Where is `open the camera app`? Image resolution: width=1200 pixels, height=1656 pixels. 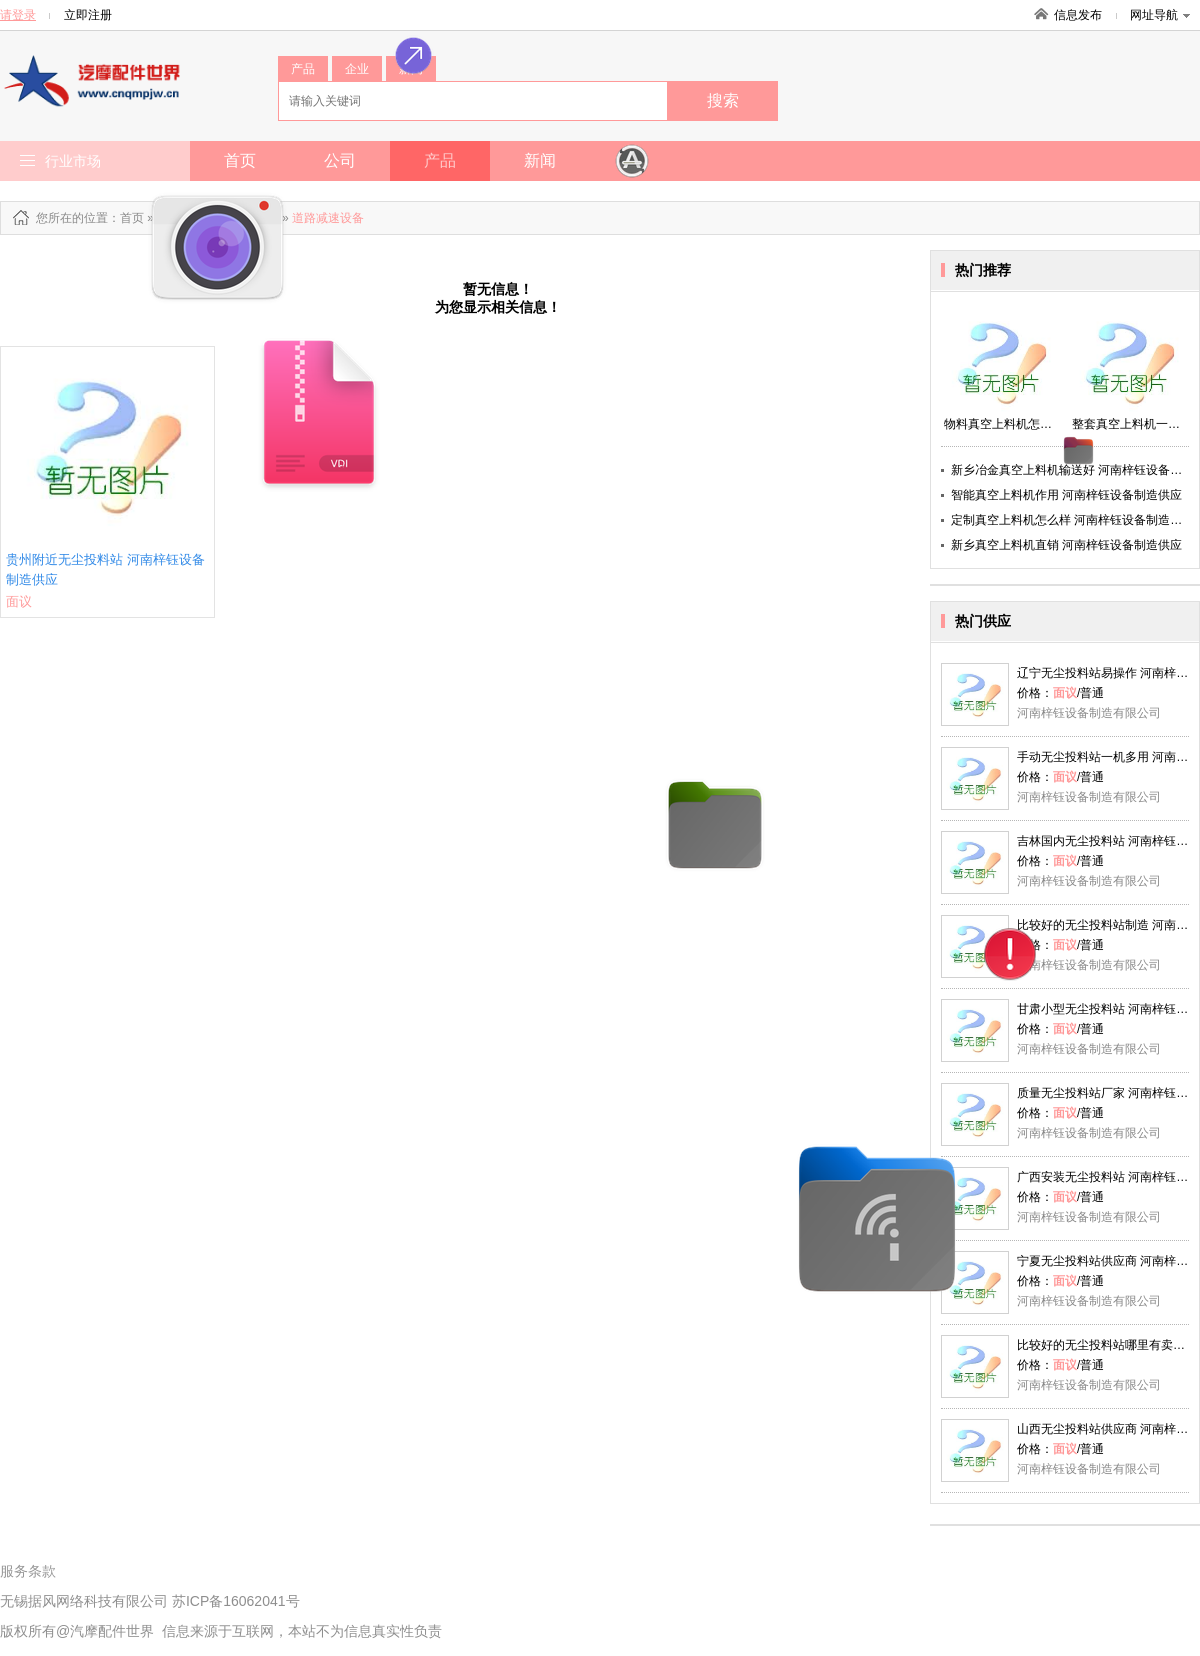
open the camera app is located at coordinates (217, 247).